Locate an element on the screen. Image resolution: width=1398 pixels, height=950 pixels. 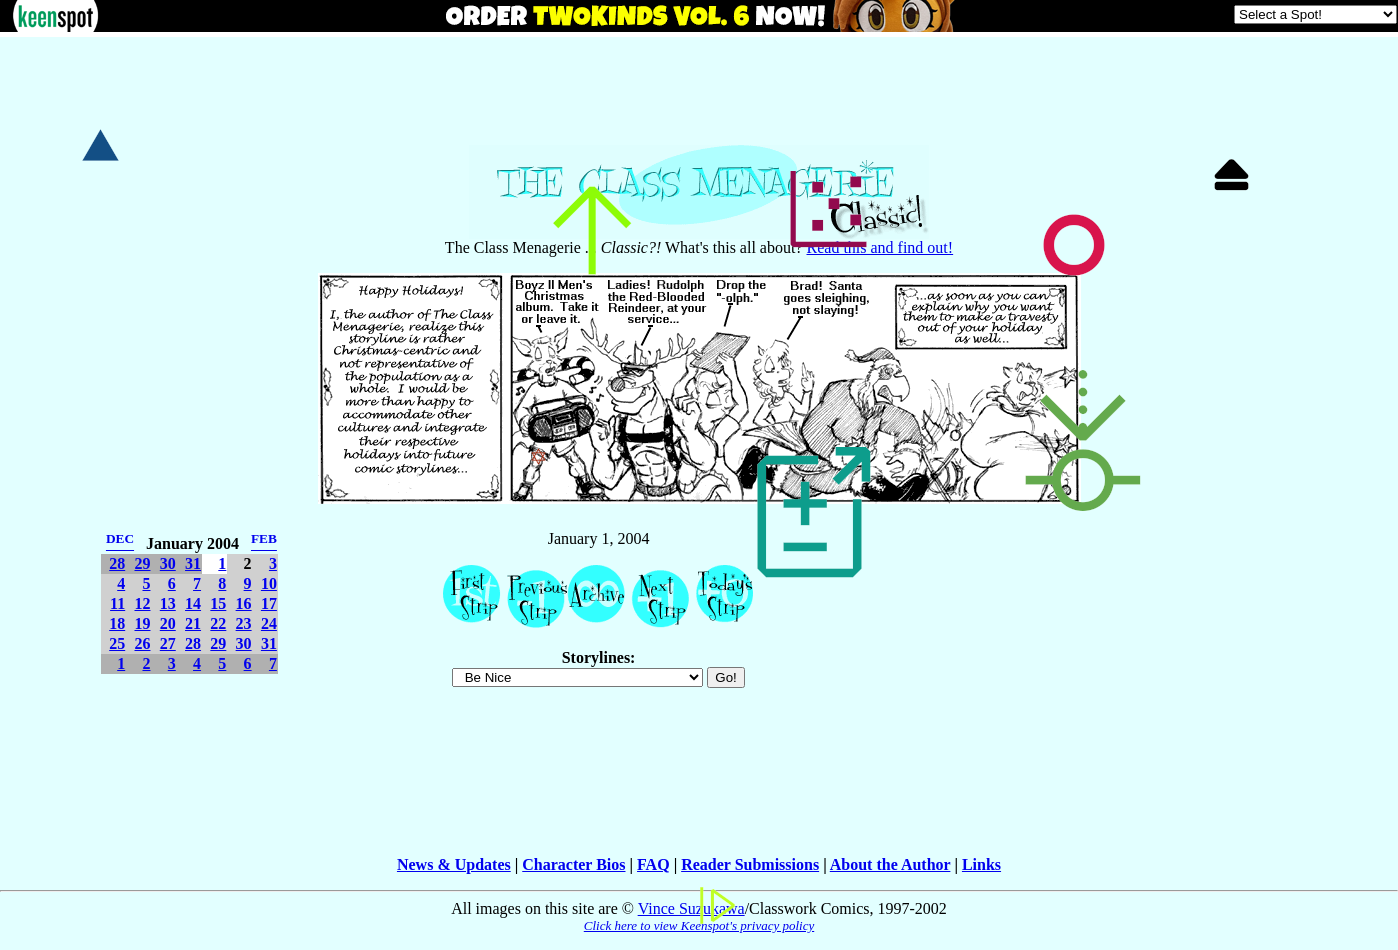
continue debugging past current breakpoint is located at coordinates (715, 905).